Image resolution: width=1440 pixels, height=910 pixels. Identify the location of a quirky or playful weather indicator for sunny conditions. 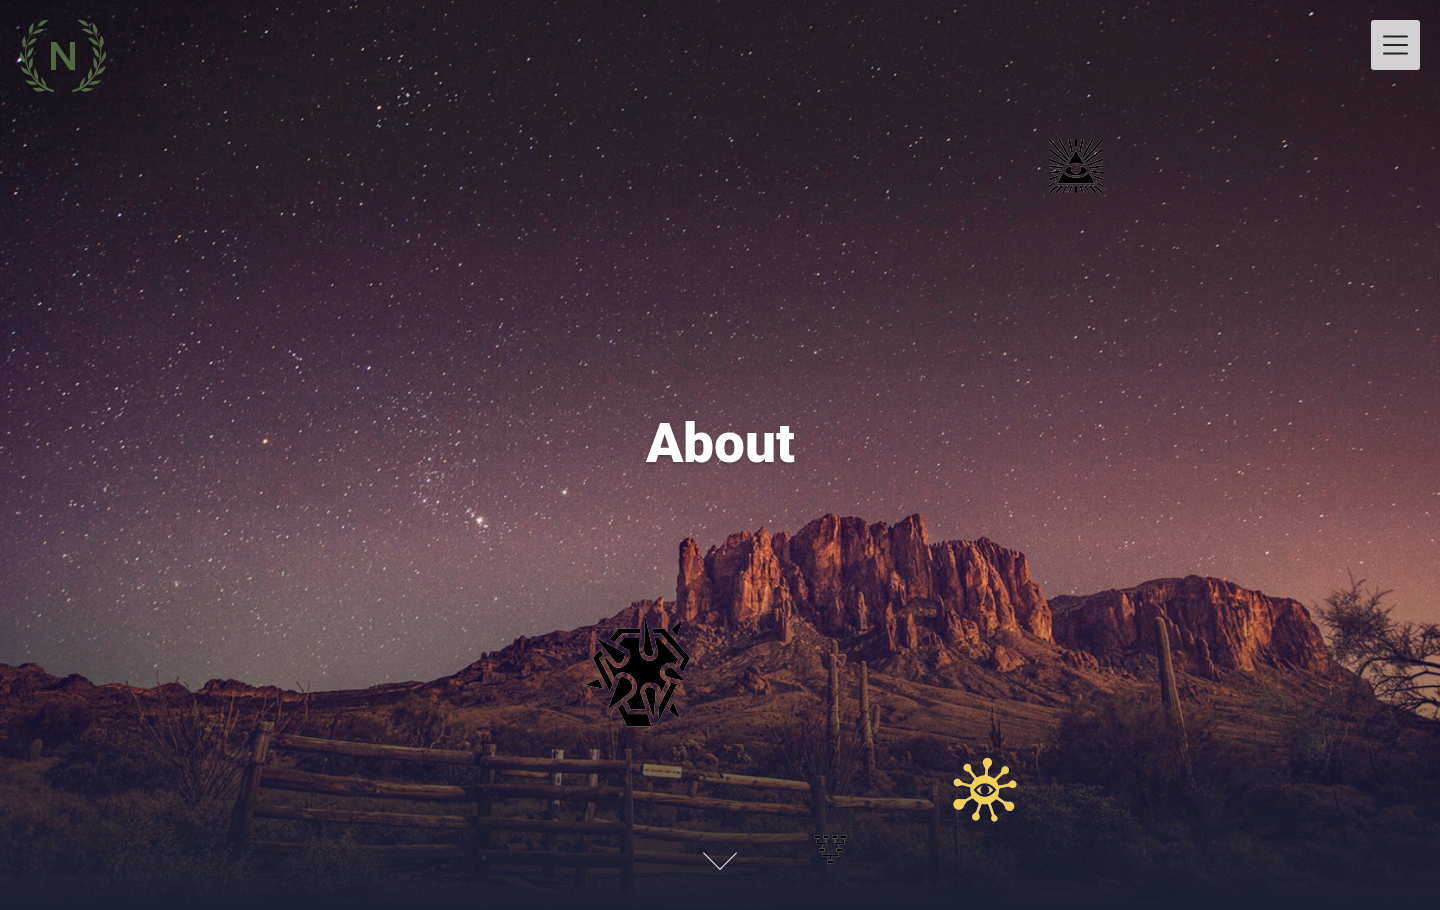
(985, 789).